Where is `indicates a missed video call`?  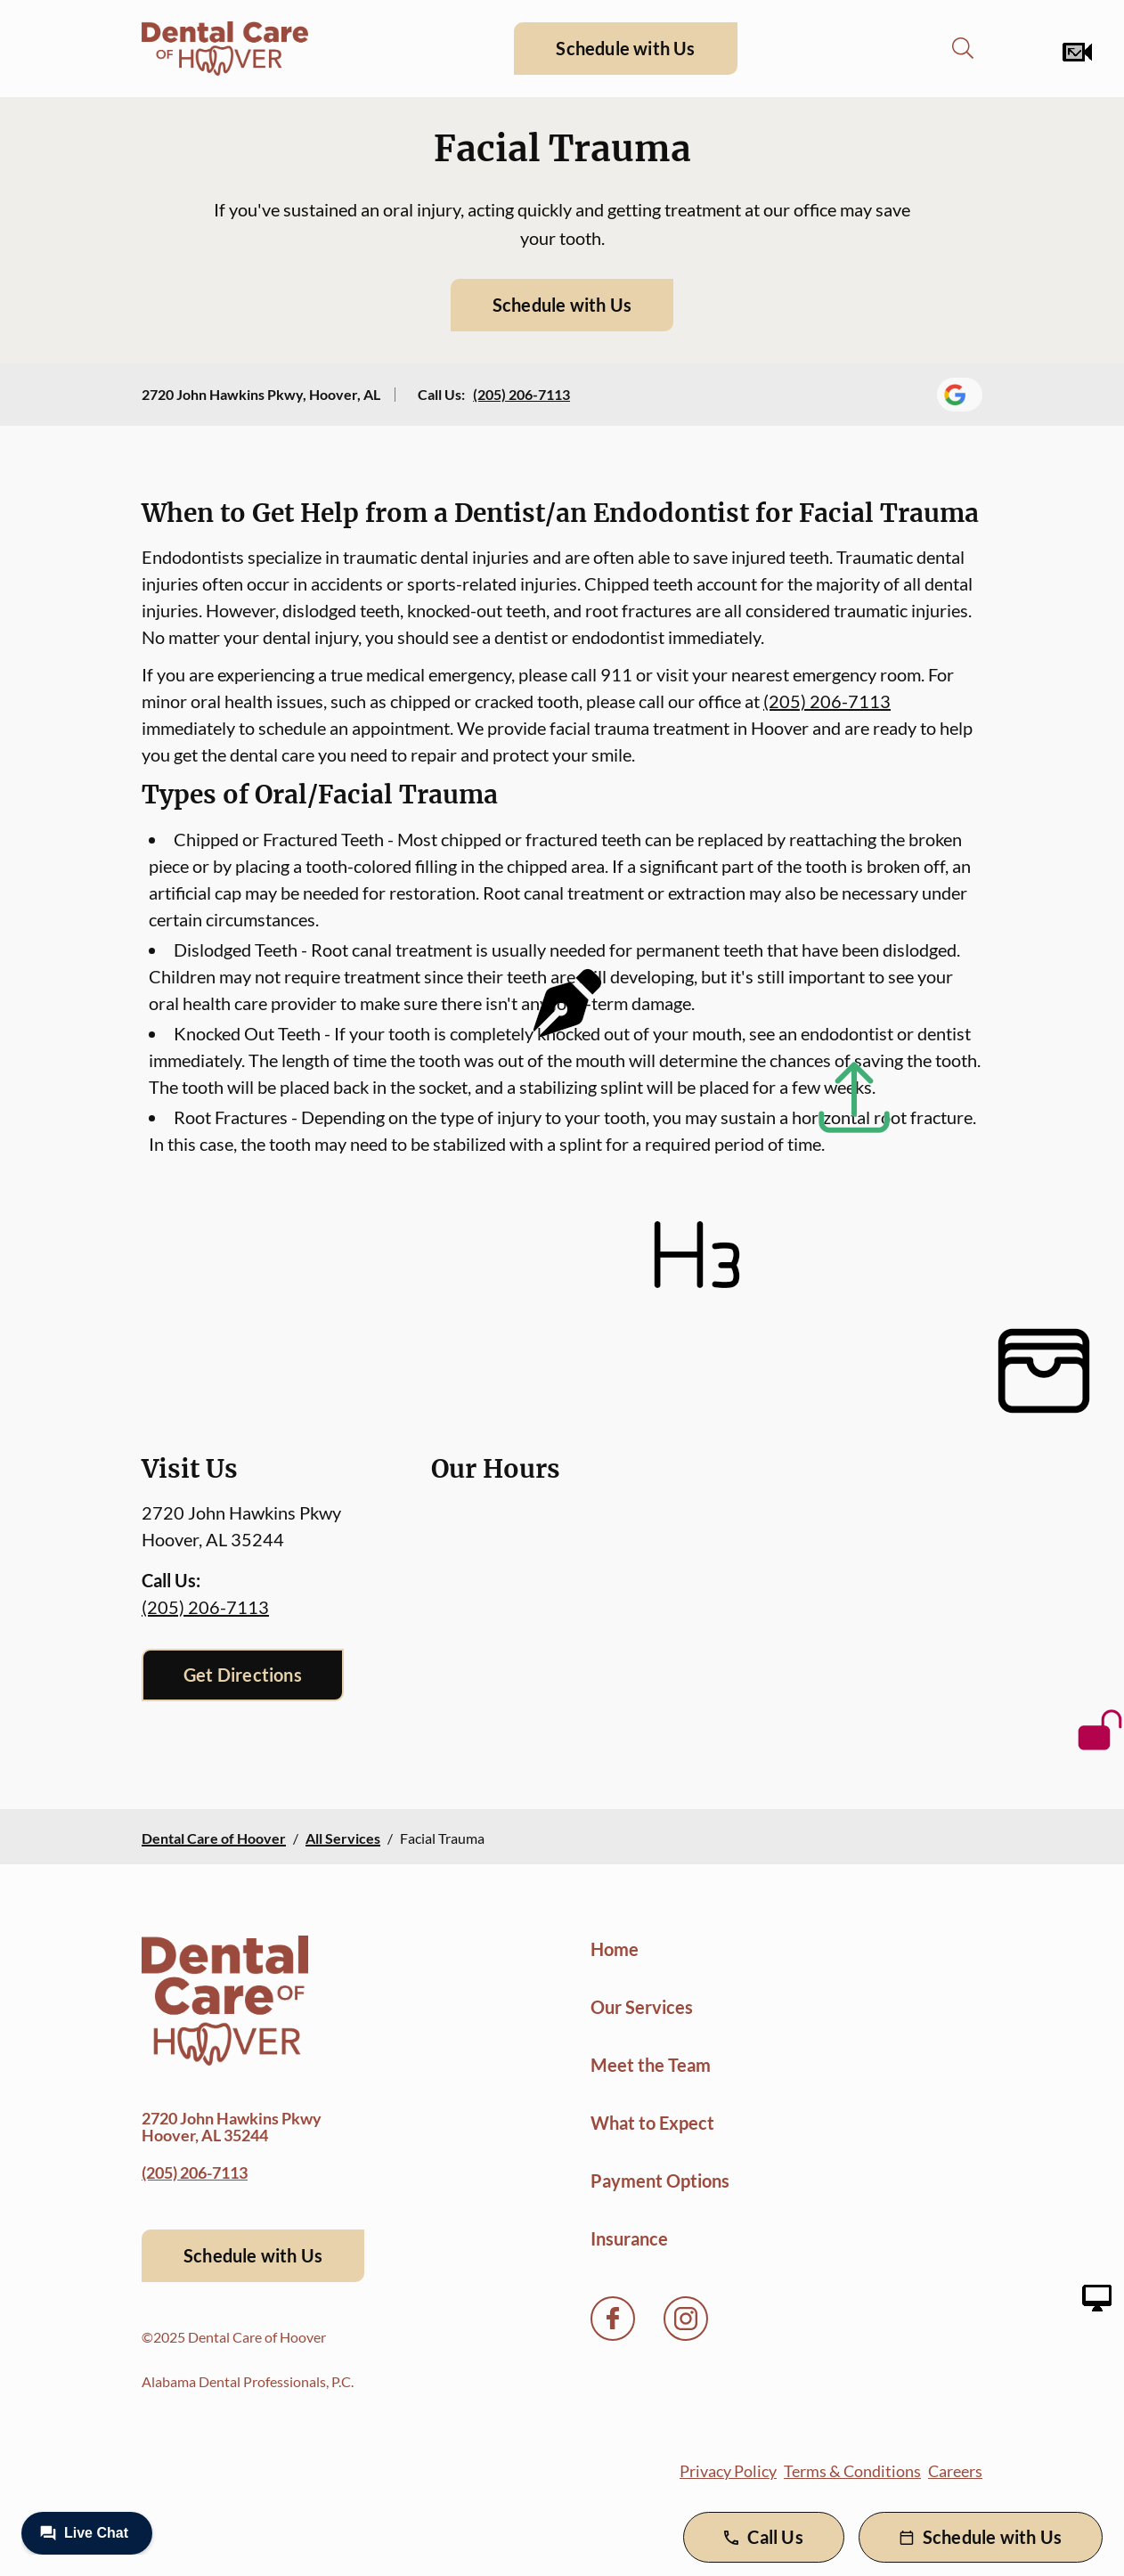
indicates a missed video call is located at coordinates (1077, 52).